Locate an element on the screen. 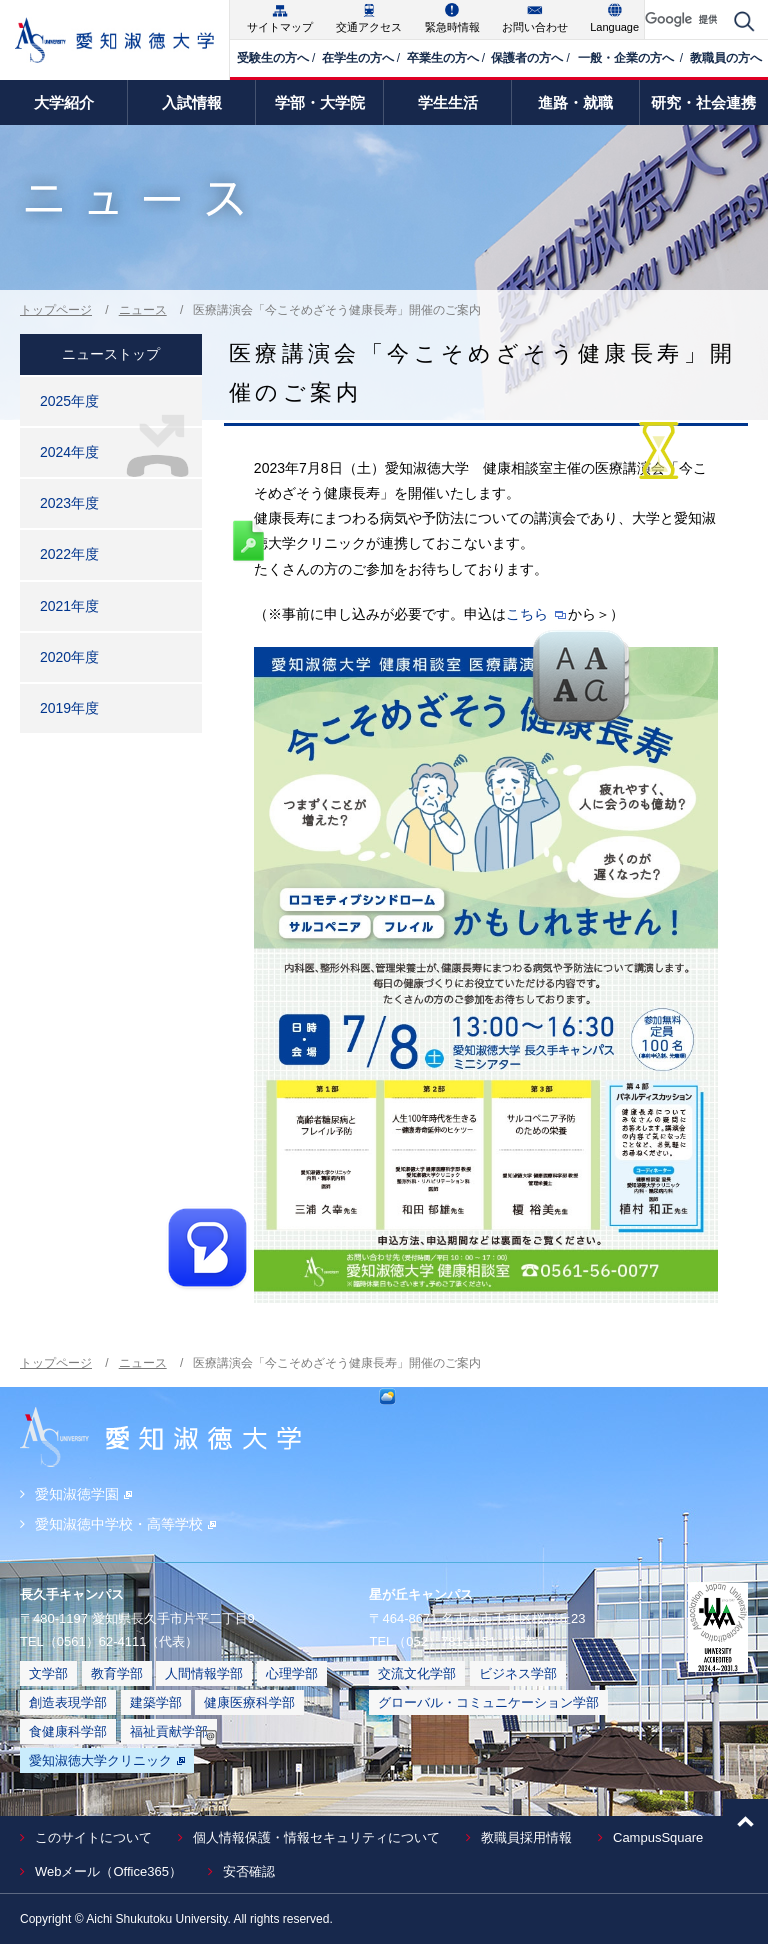  access keyboard and input settings is located at coordinates (208, 1738).